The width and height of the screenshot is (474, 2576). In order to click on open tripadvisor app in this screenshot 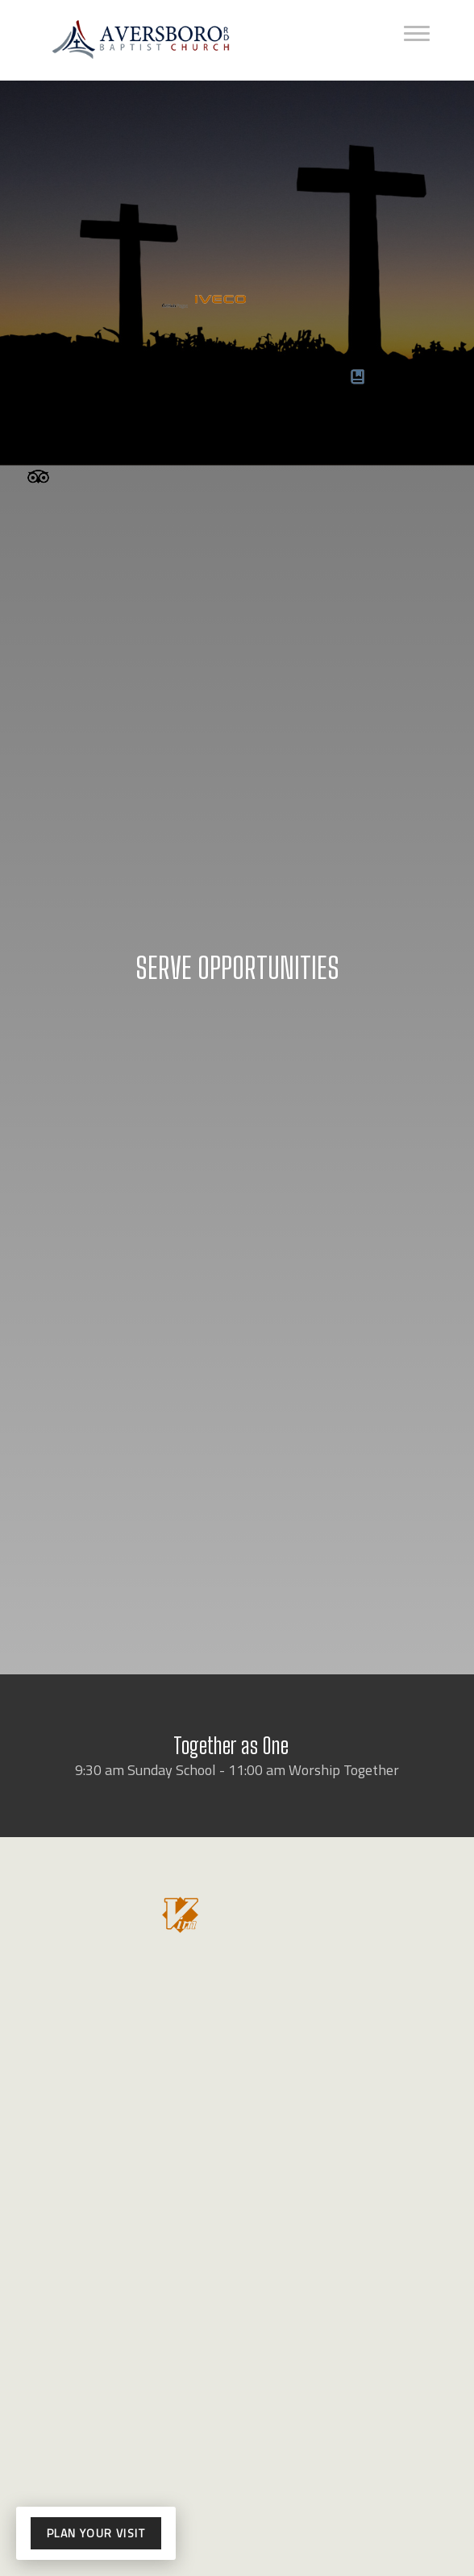, I will do `click(38, 476)`.